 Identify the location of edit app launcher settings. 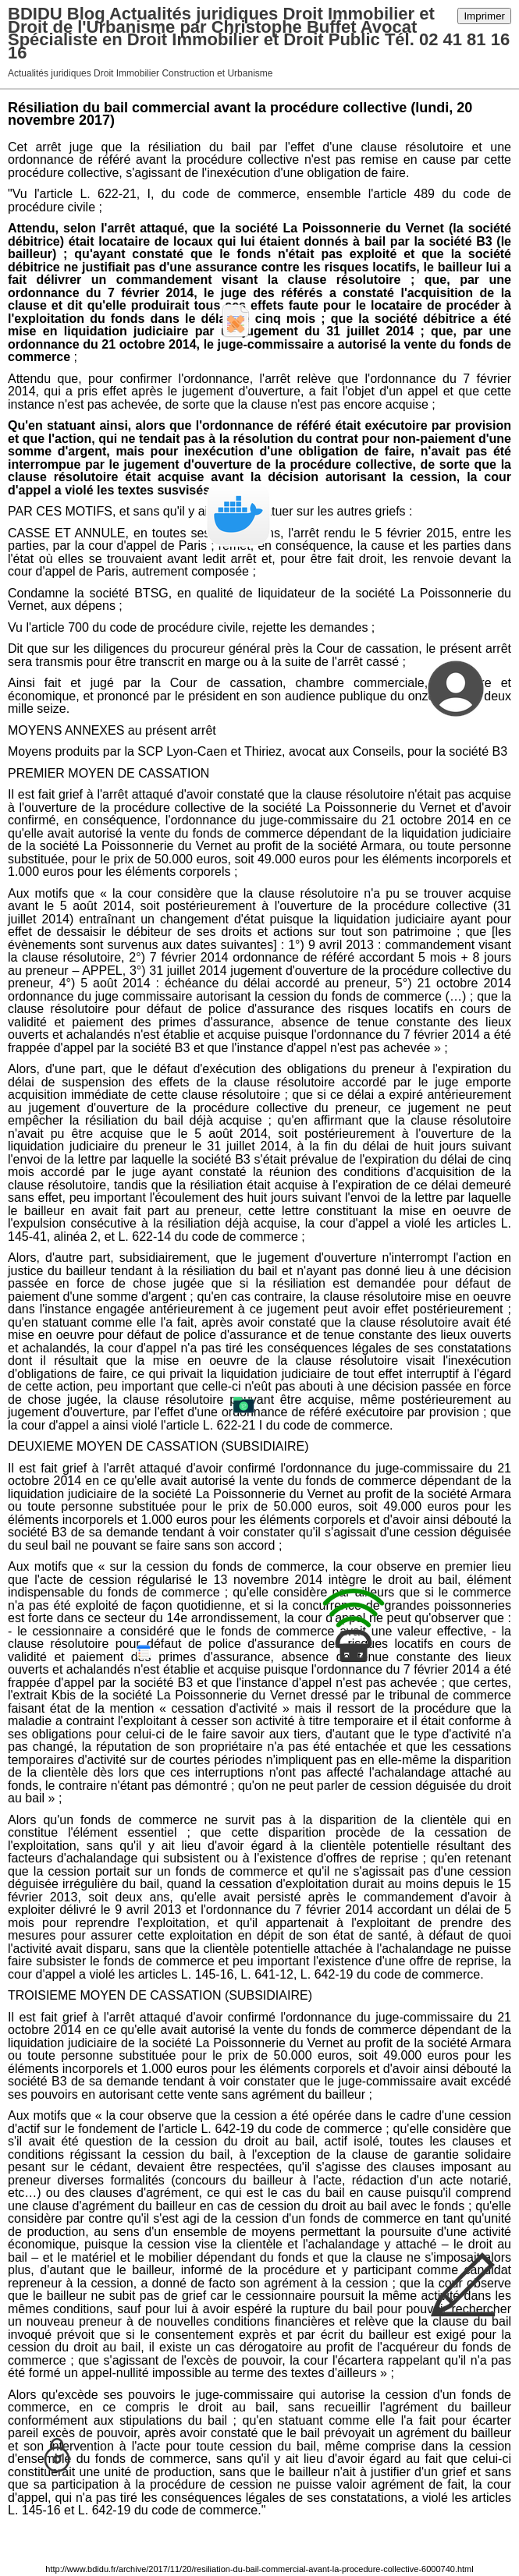
(463, 2284).